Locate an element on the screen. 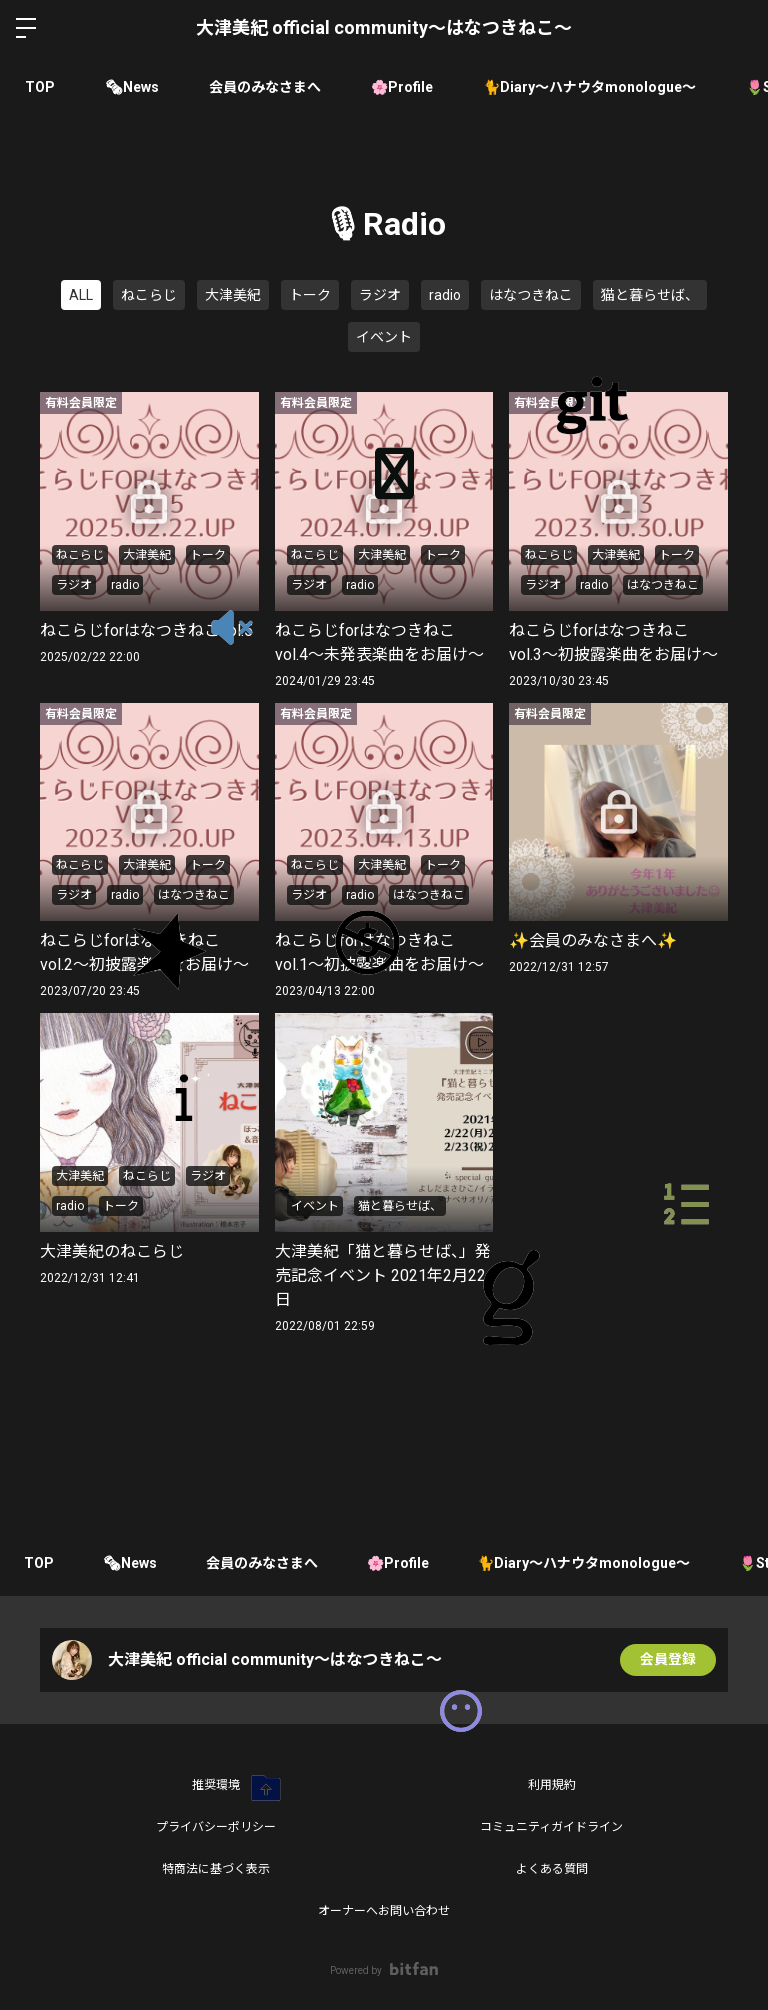  open the Spreaker podcast platform is located at coordinates (169, 951).